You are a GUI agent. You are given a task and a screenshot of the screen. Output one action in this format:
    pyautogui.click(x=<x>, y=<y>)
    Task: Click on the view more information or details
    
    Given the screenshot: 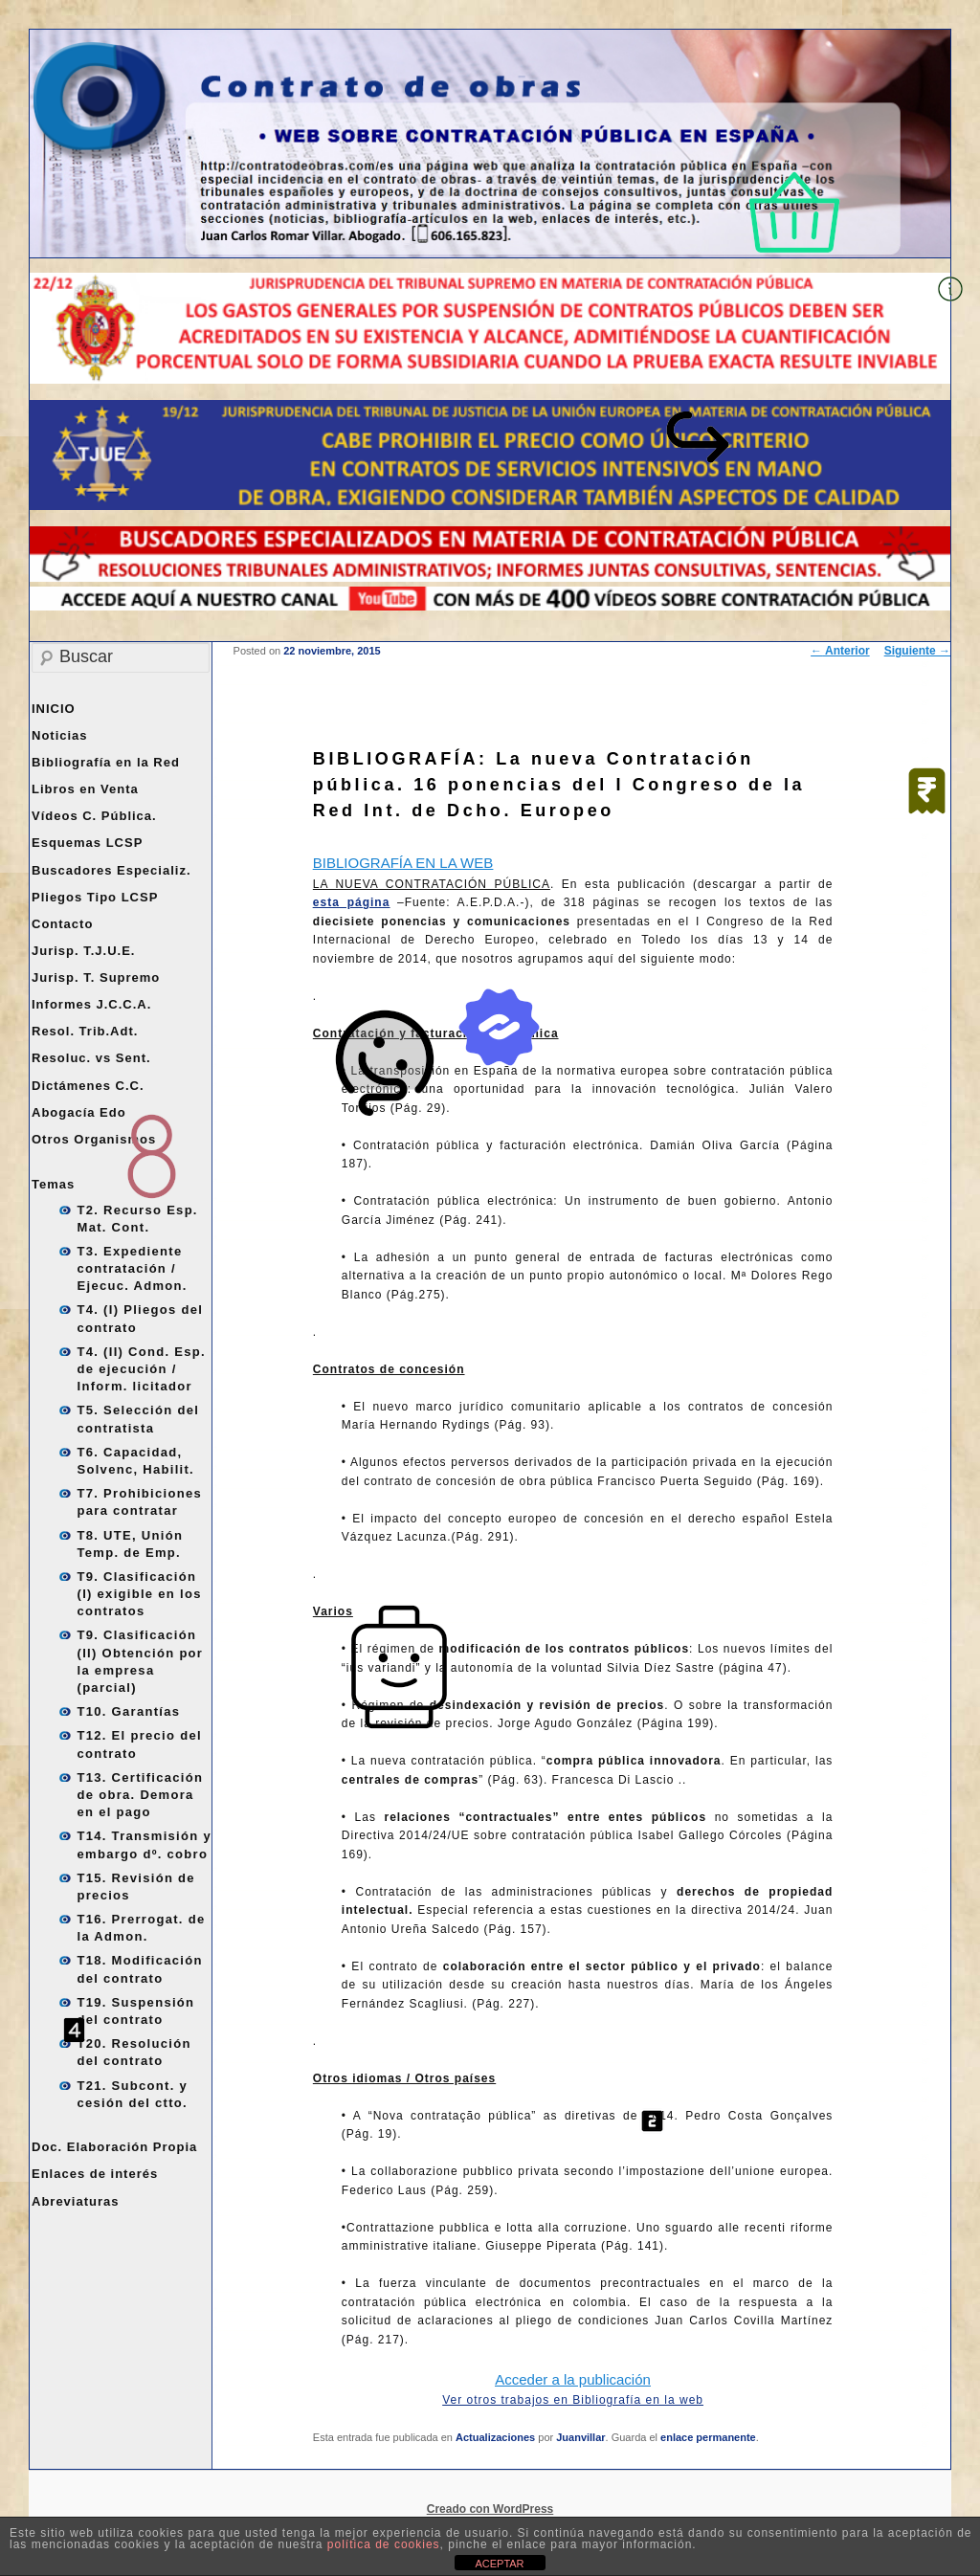 What is the action you would take?
    pyautogui.click(x=950, y=289)
    